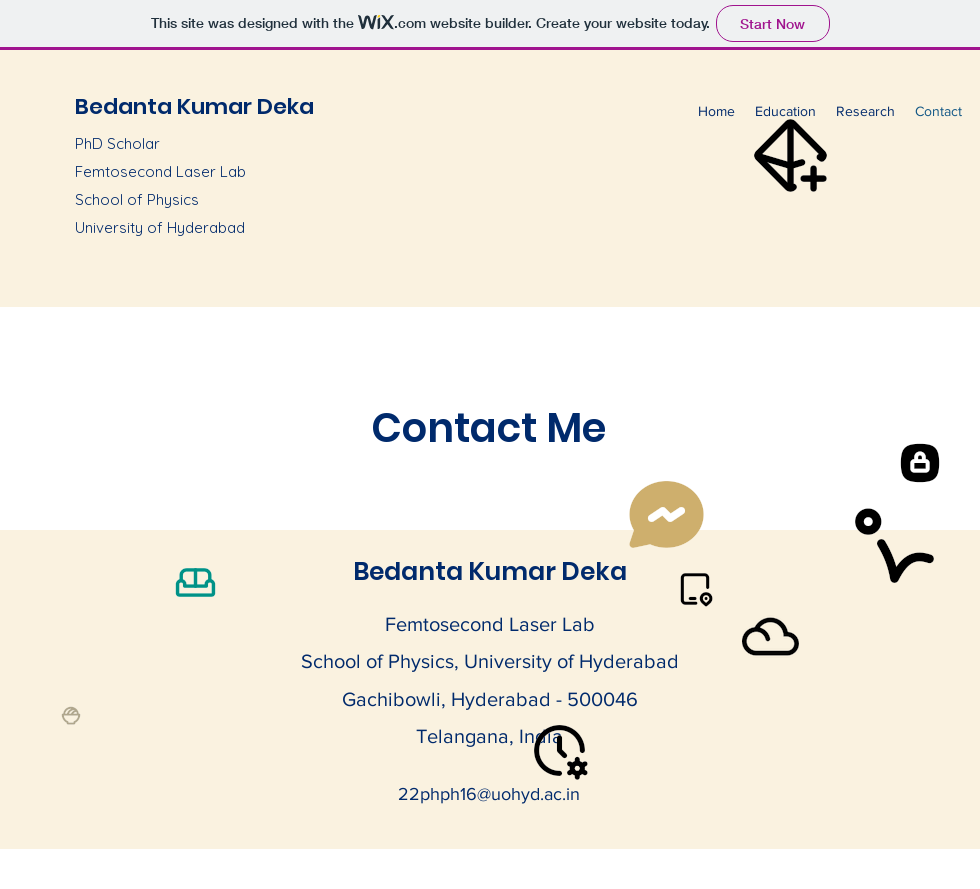  I want to click on view food or meal options, so click(71, 716).